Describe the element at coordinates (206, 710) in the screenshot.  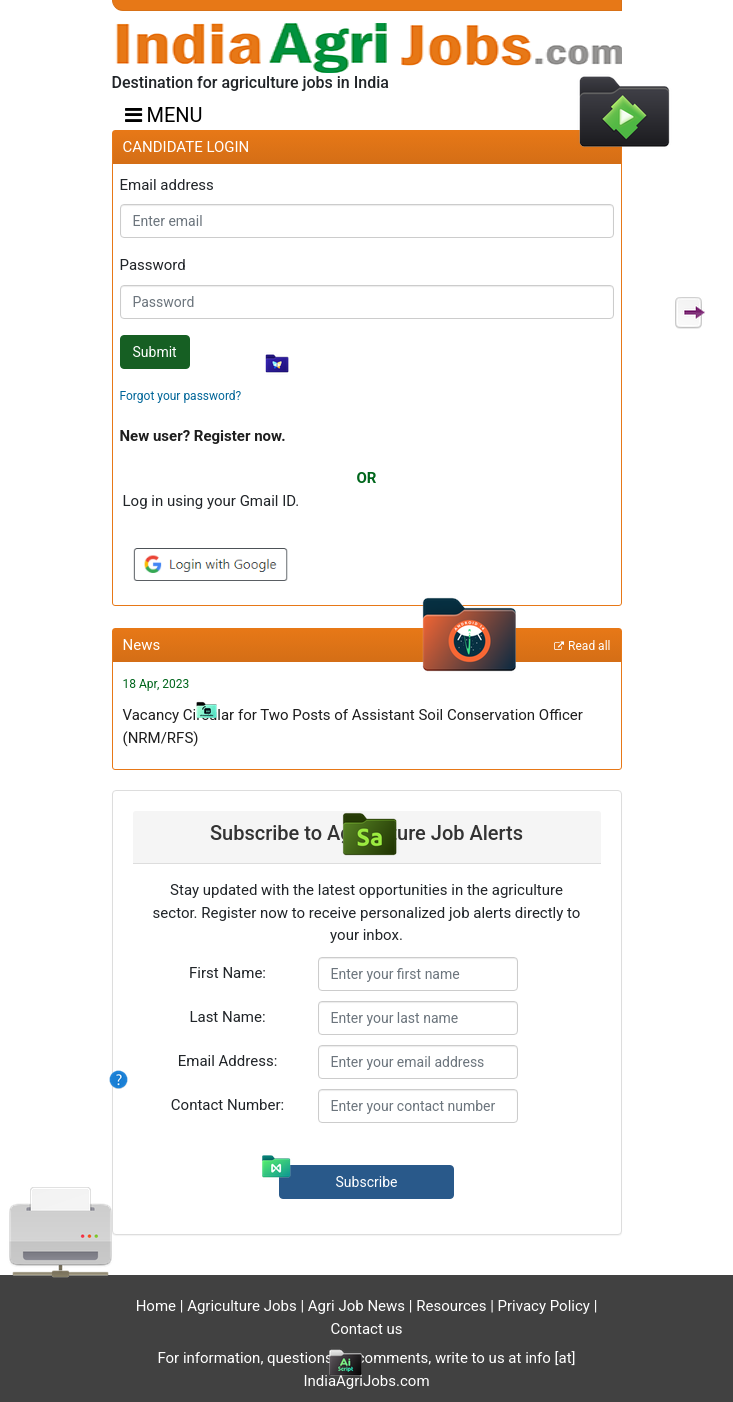
I see `open streamlabs project files folder` at that location.